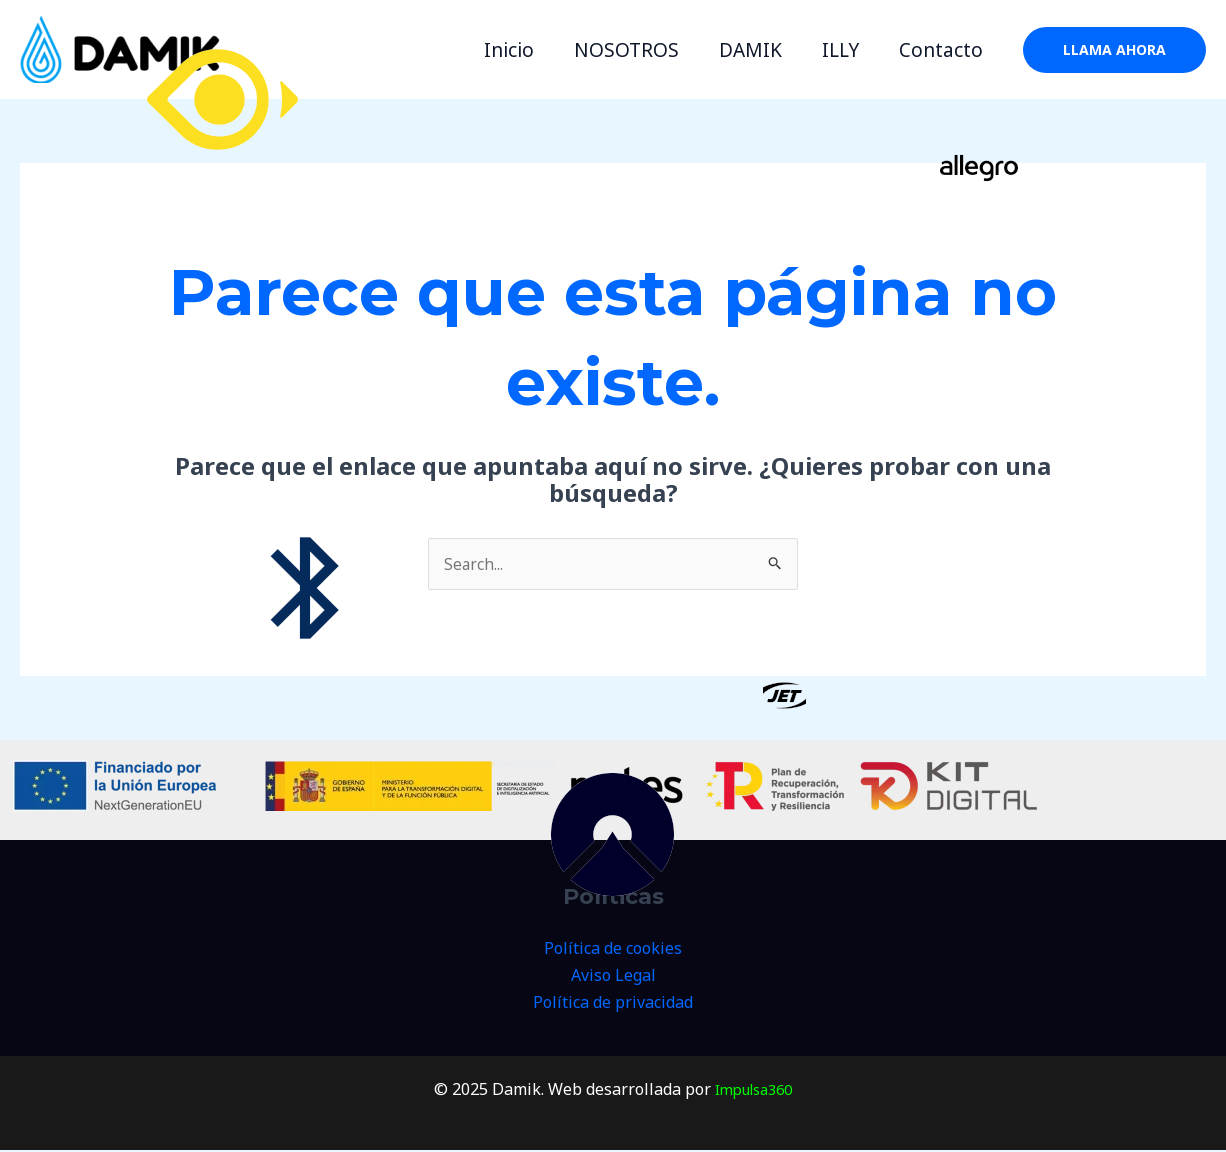 This screenshot has width=1226, height=1152. What do you see at coordinates (612, 834) in the screenshot?
I see `open the komoot app` at bounding box center [612, 834].